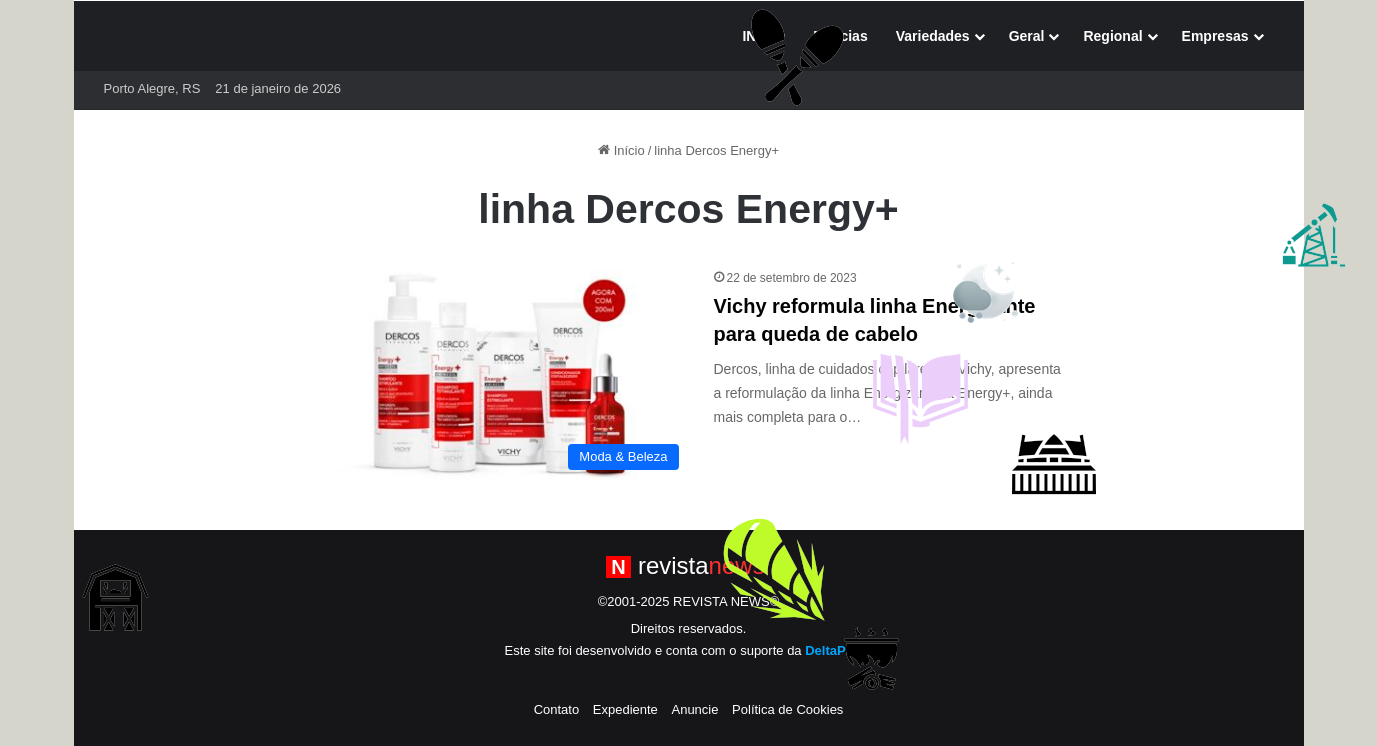  What do you see at coordinates (773, 569) in the screenshot?
I see `drill tool or equipment icon` at bounding box center [773, 569].